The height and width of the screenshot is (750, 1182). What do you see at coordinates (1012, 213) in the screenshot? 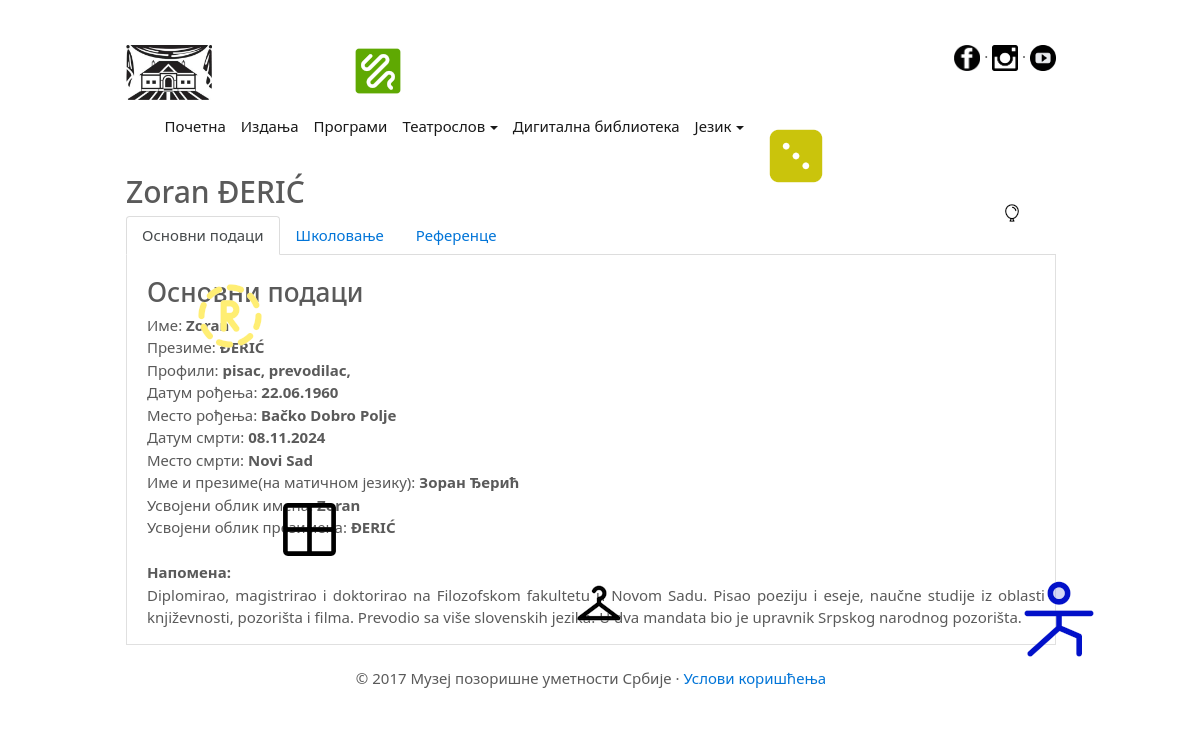
I see `indicates a celebration or birthday event` at bounding box center [1012, 213].